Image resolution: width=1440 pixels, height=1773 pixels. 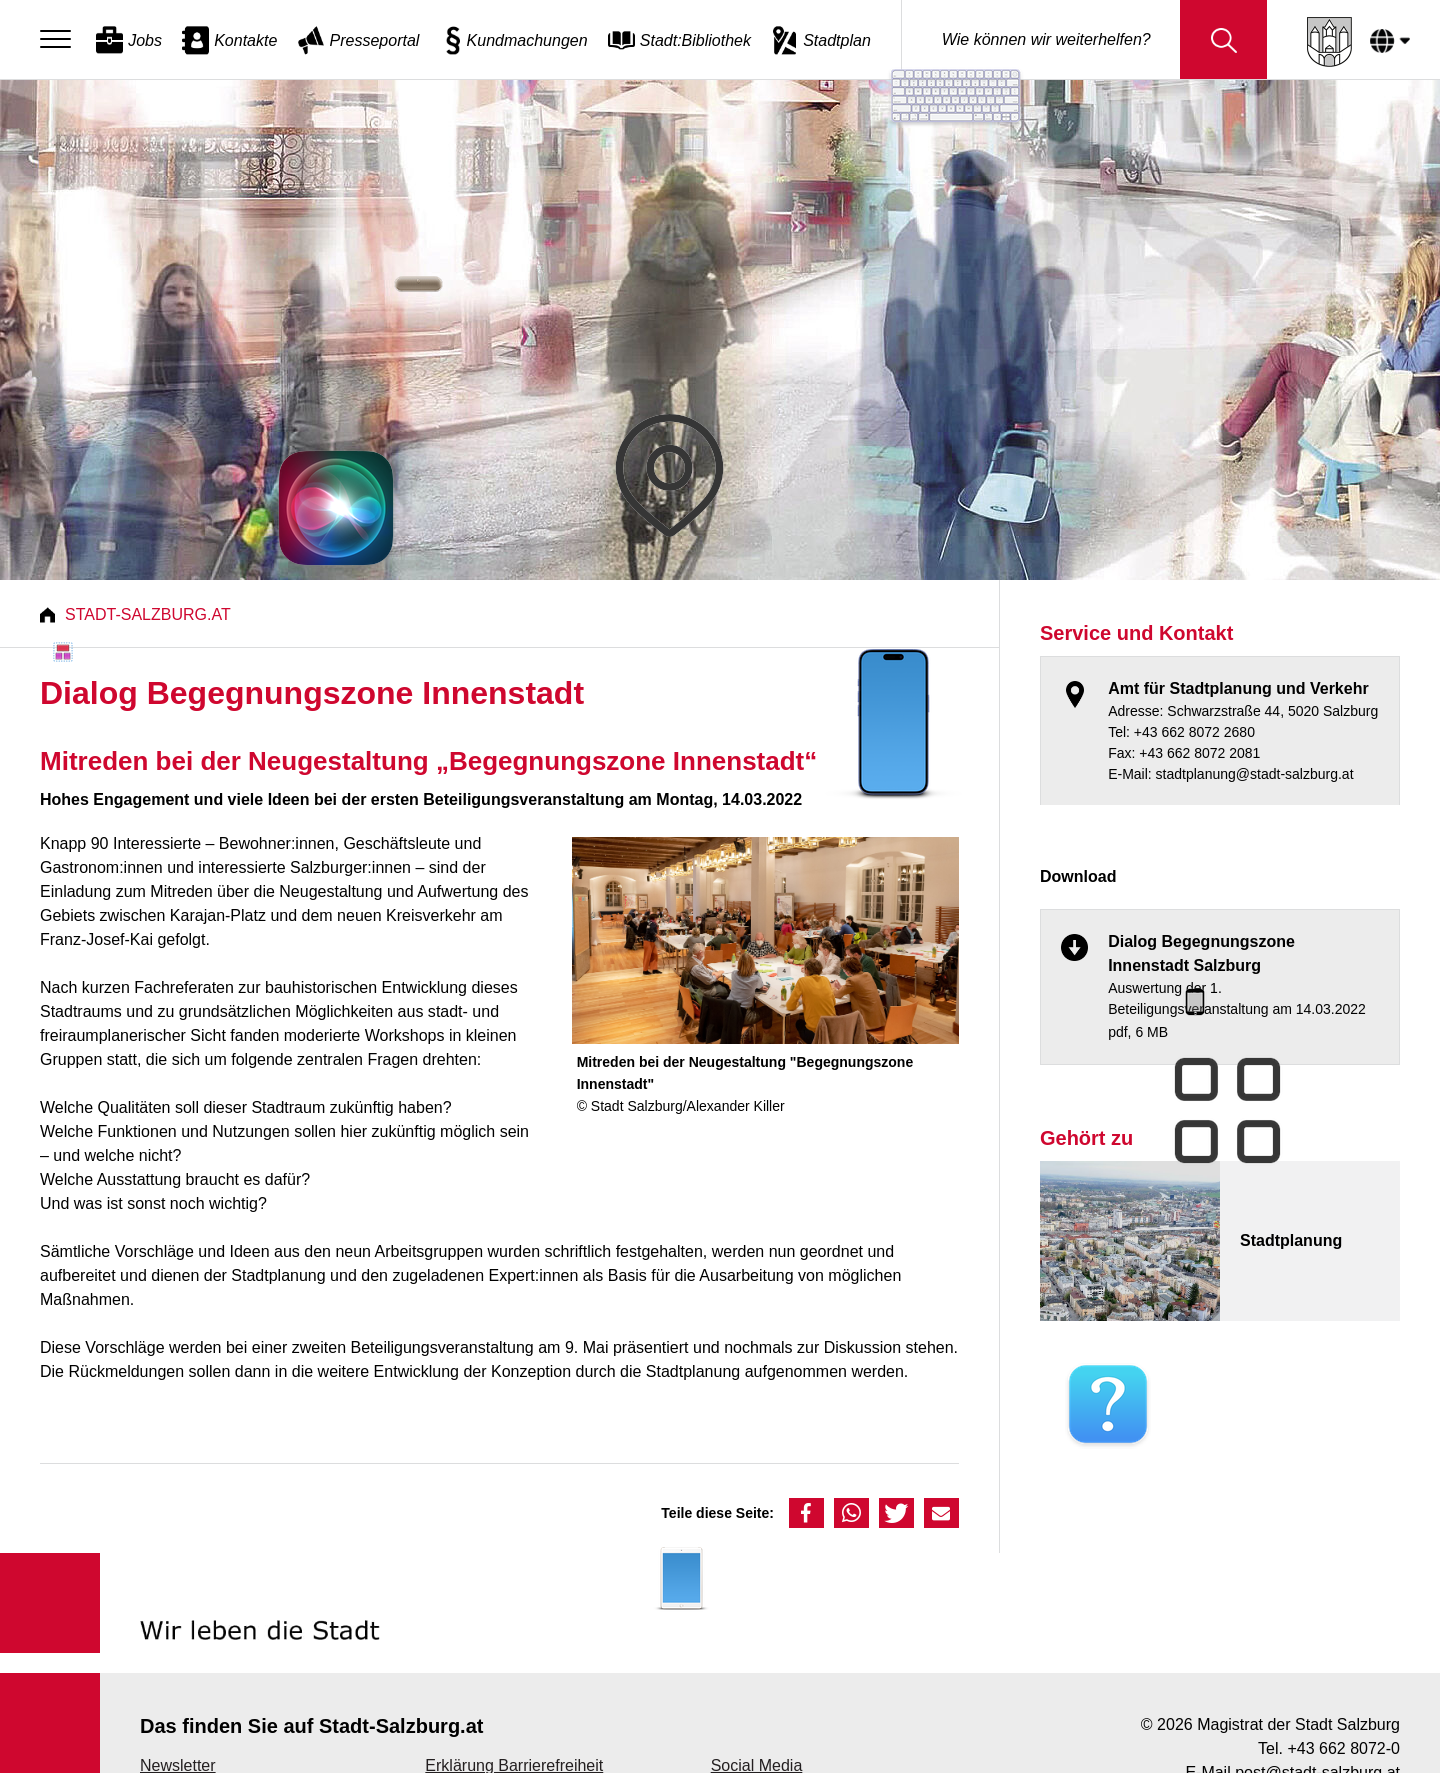 What do you see at coordinates (63, 652) in the screenshot?
I see `select all items in the current view` at bounding box center [63, 652].